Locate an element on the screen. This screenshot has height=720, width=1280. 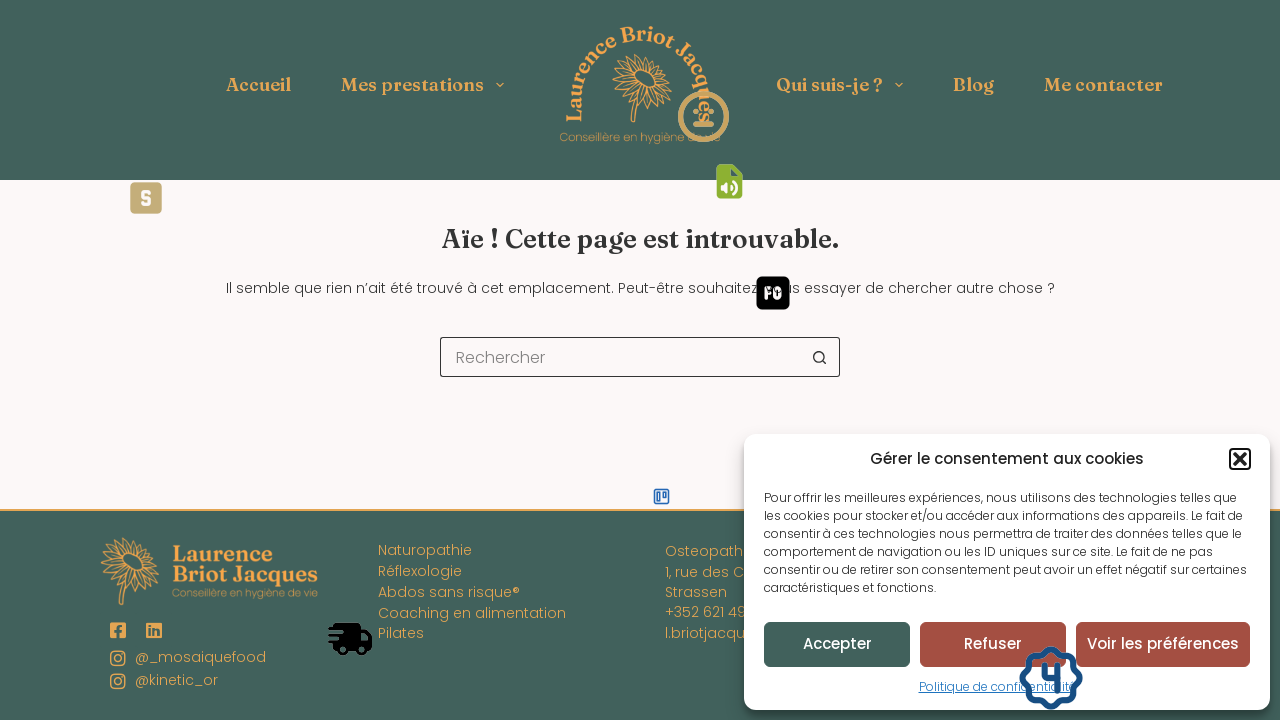
open Trello app is located at coordinates (661, 496).